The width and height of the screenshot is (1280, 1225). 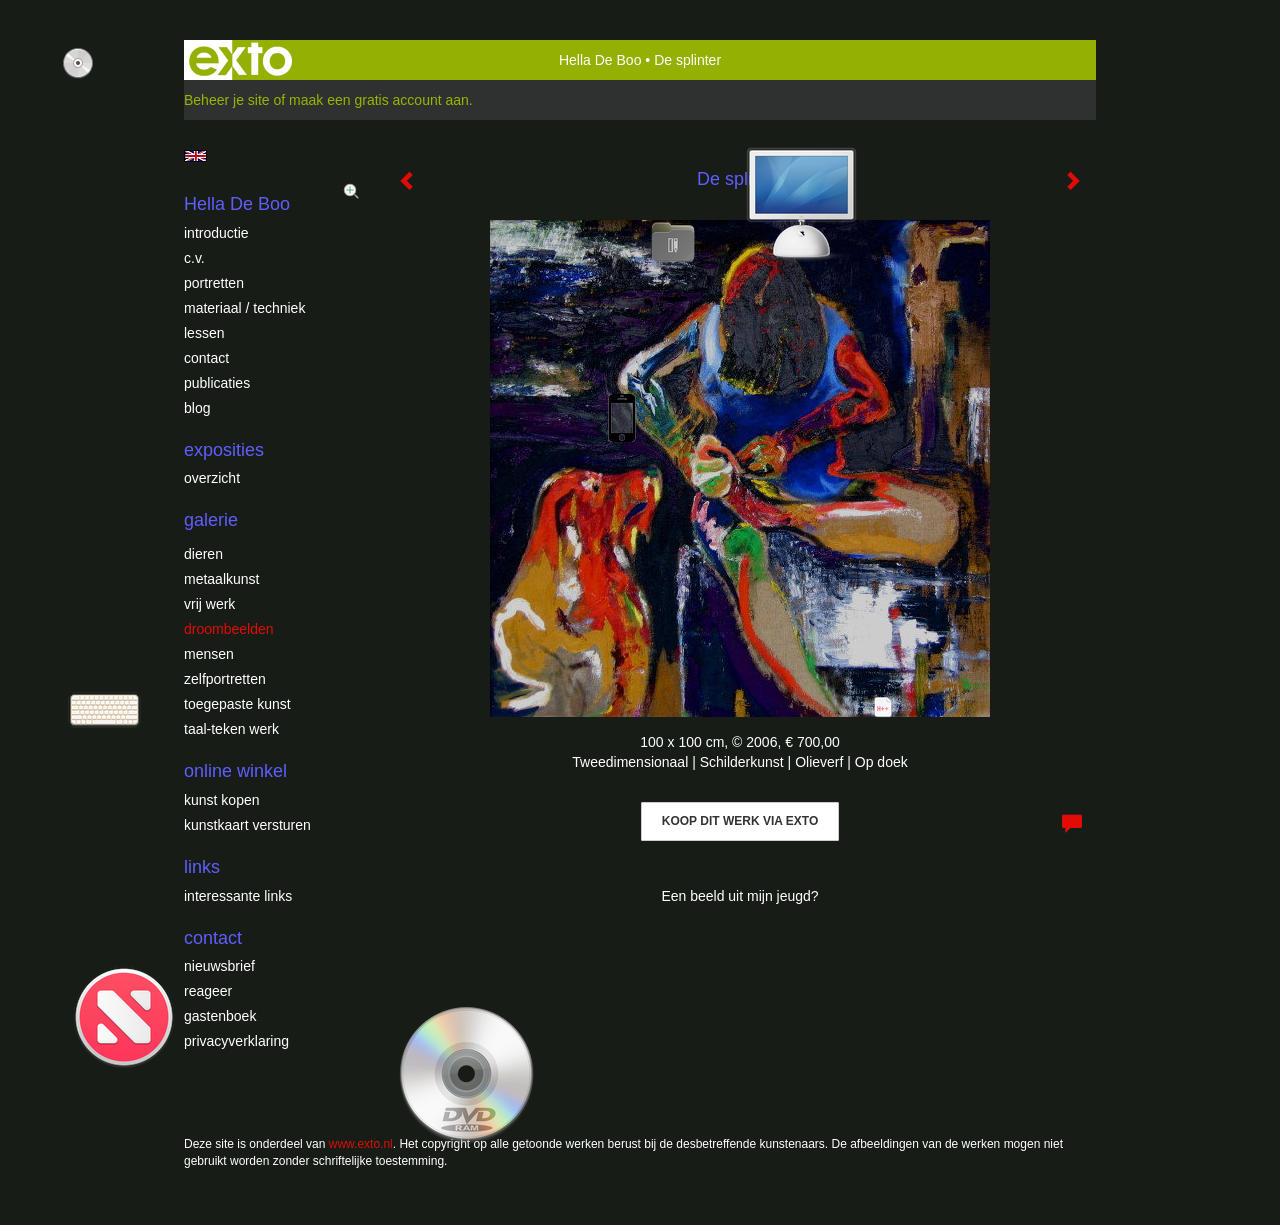 What do you see at coordinates (104, 710) in the screenshot?
I see `bluetooth keyboard connected` at bounding box center [104, 710].